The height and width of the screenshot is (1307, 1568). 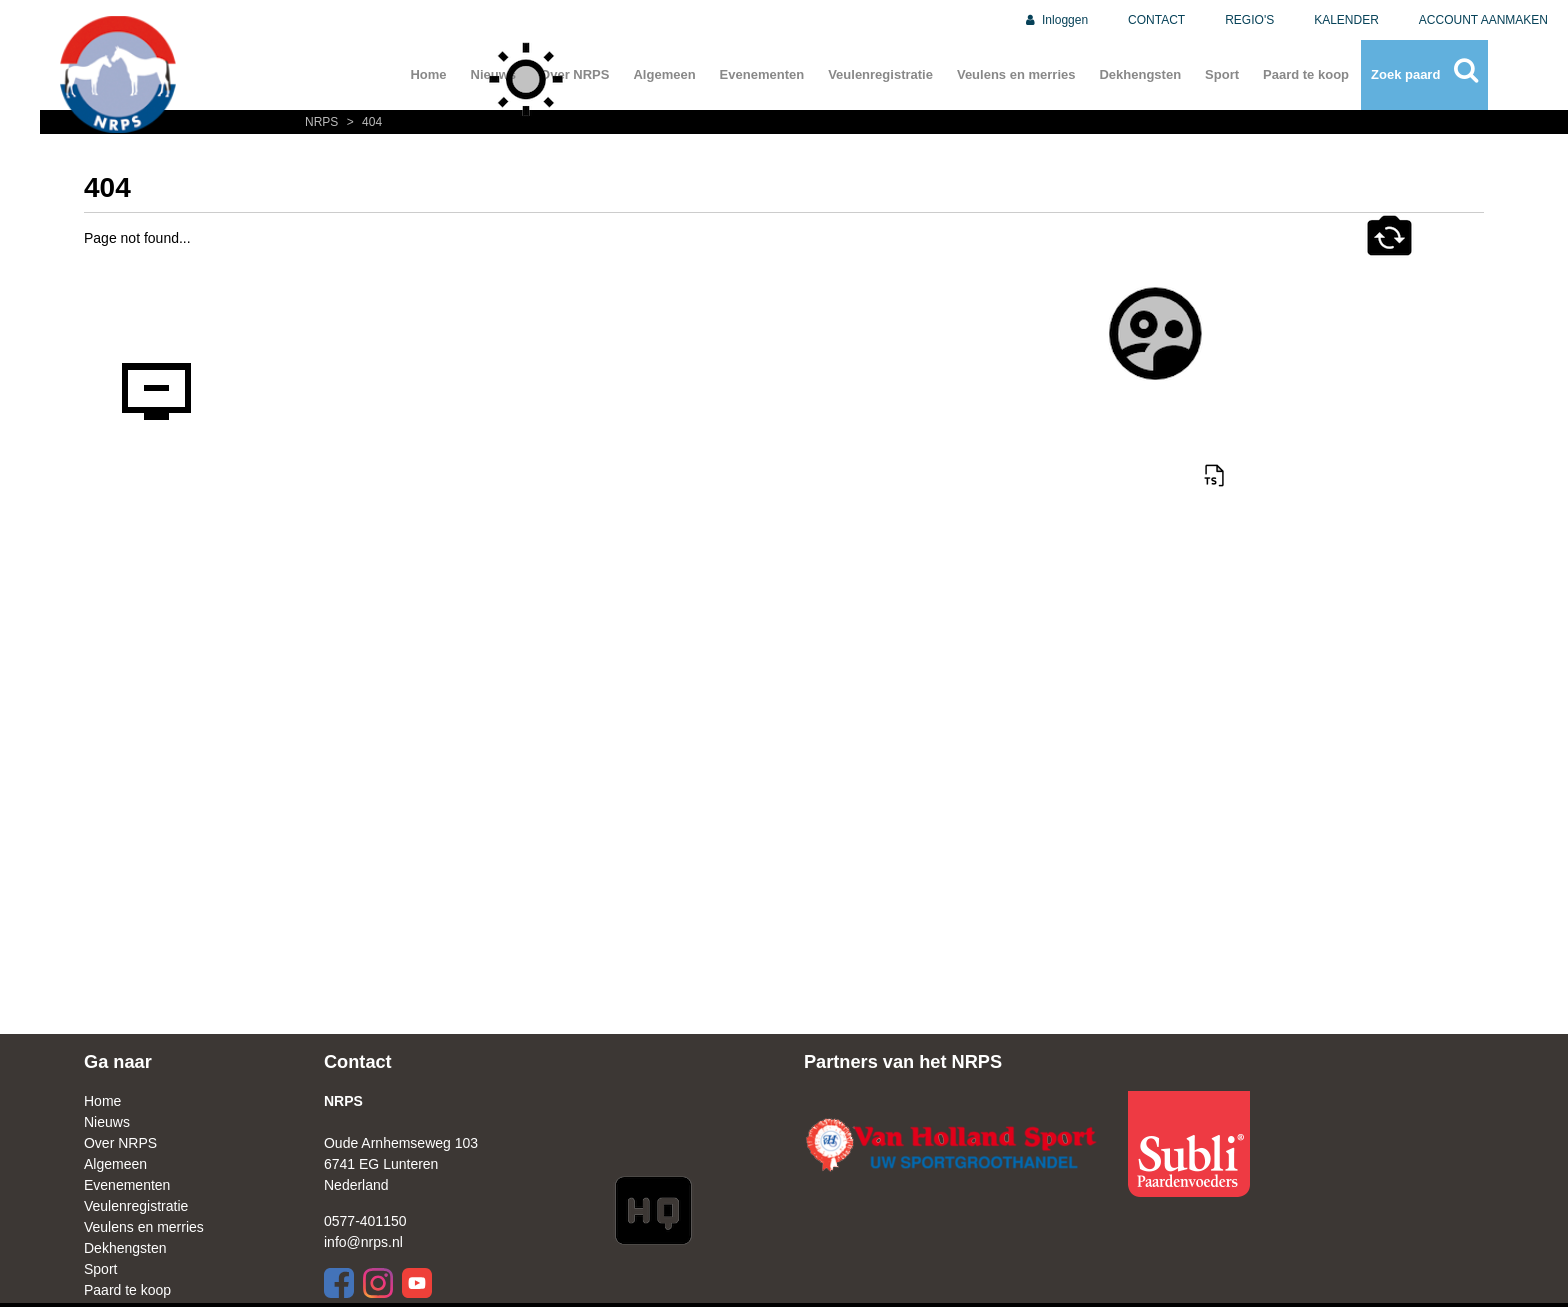 What do you see at coordinates (653, 1210) in the screenshot?
I see `switch to high quality playback mode` at bounding box center [653, 1210].